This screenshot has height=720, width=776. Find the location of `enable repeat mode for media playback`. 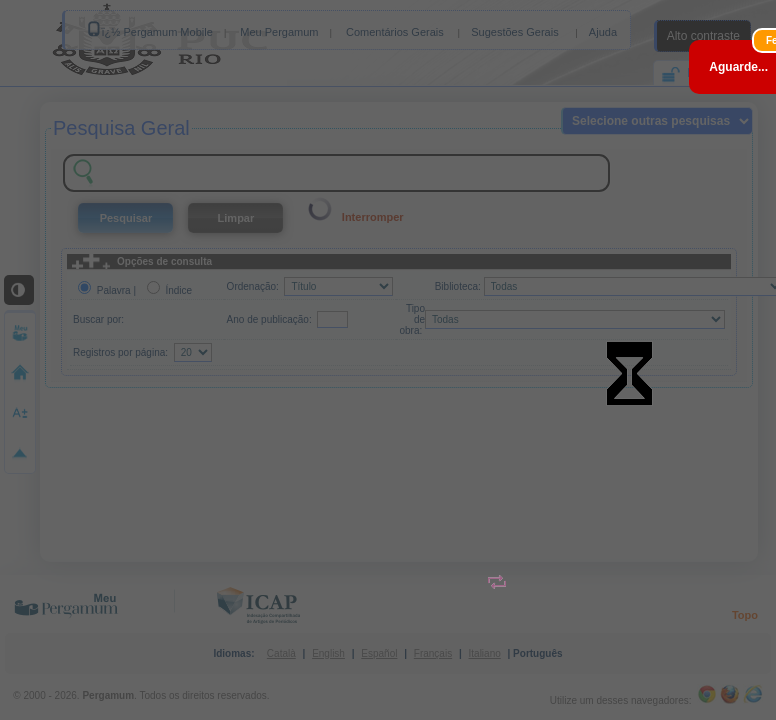

enable repeat mode for media playback is located at coordinates (497, 582).